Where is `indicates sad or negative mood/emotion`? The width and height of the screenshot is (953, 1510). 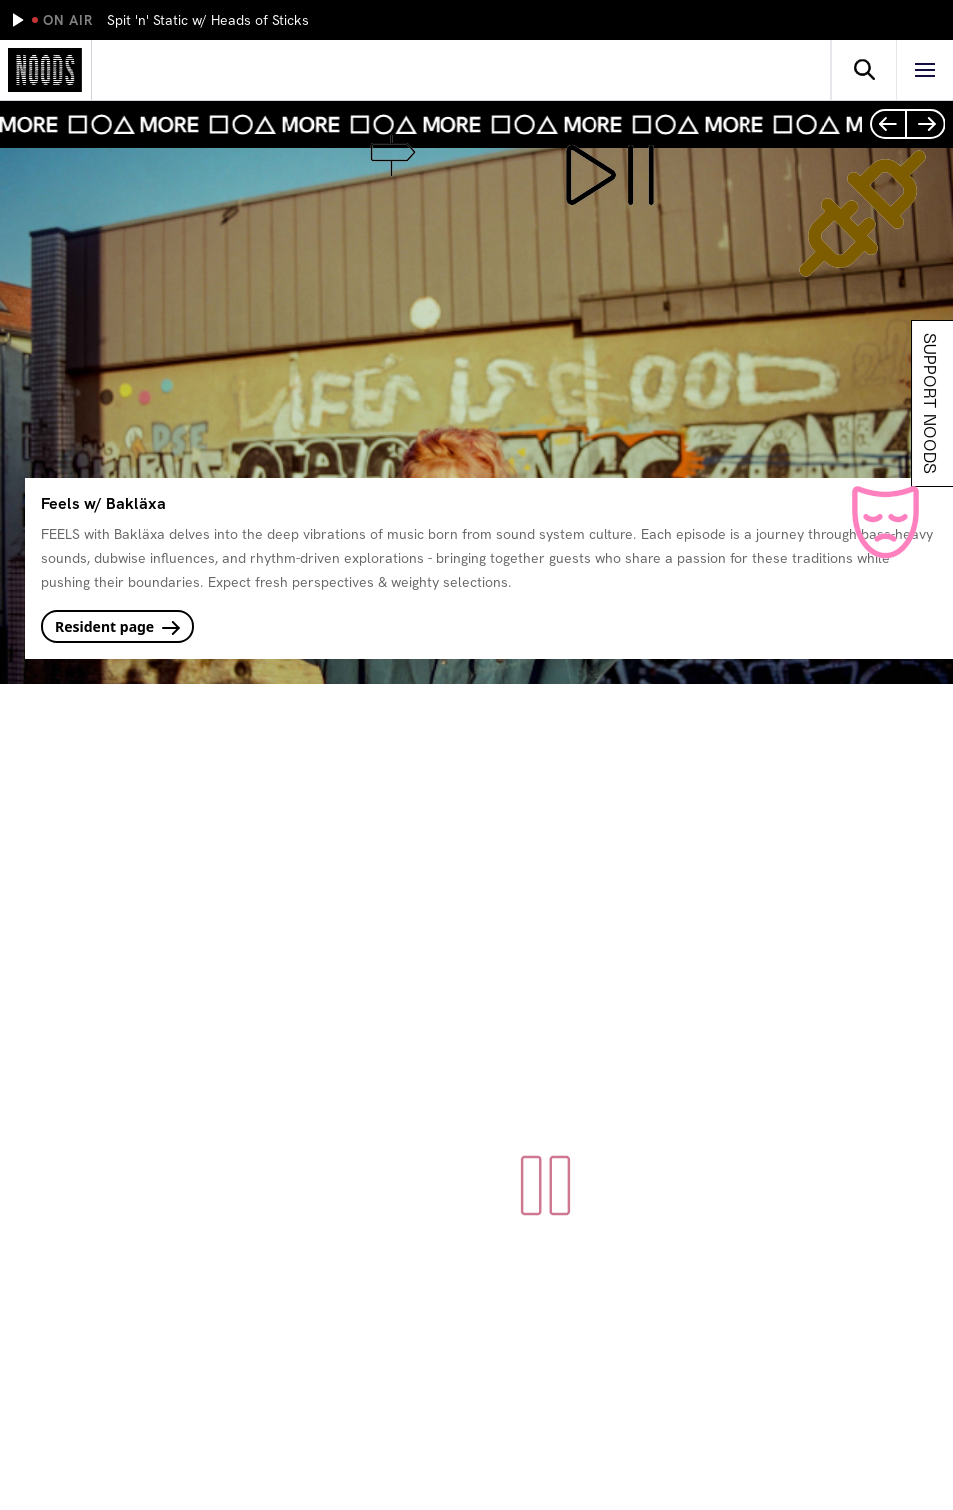
indicates sad or negative mood/emotion is located at coordinates (885, 519).